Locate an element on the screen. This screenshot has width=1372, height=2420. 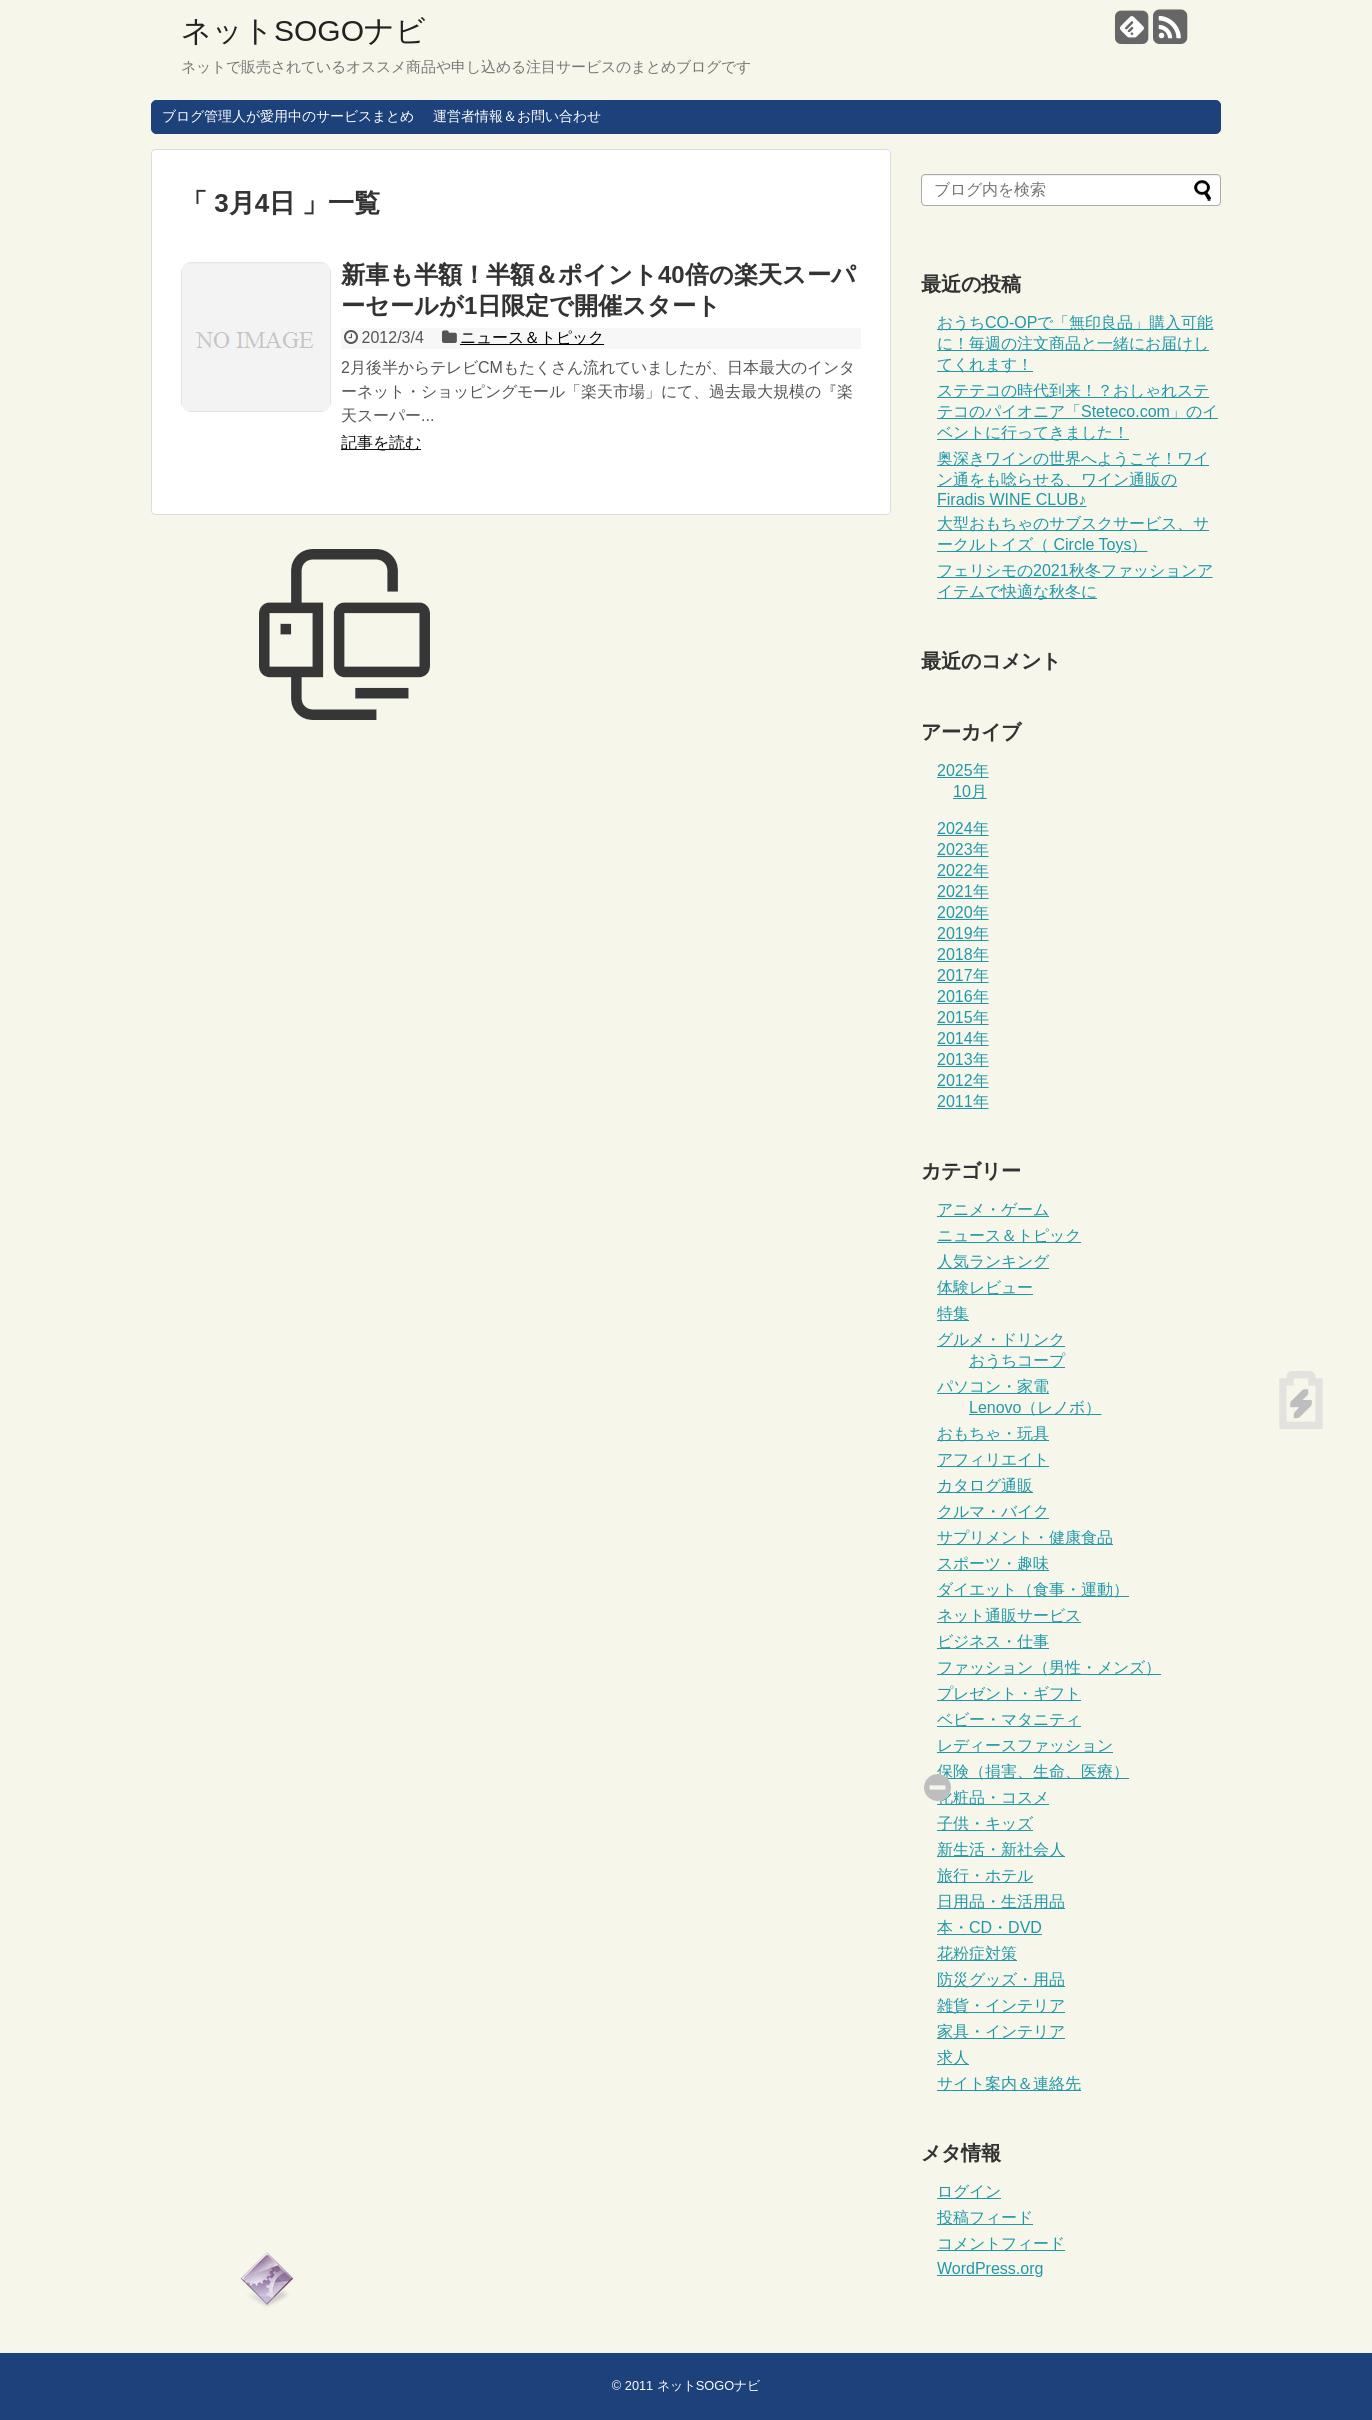
indicates an executable program file is located at coordinates (268, 2280).